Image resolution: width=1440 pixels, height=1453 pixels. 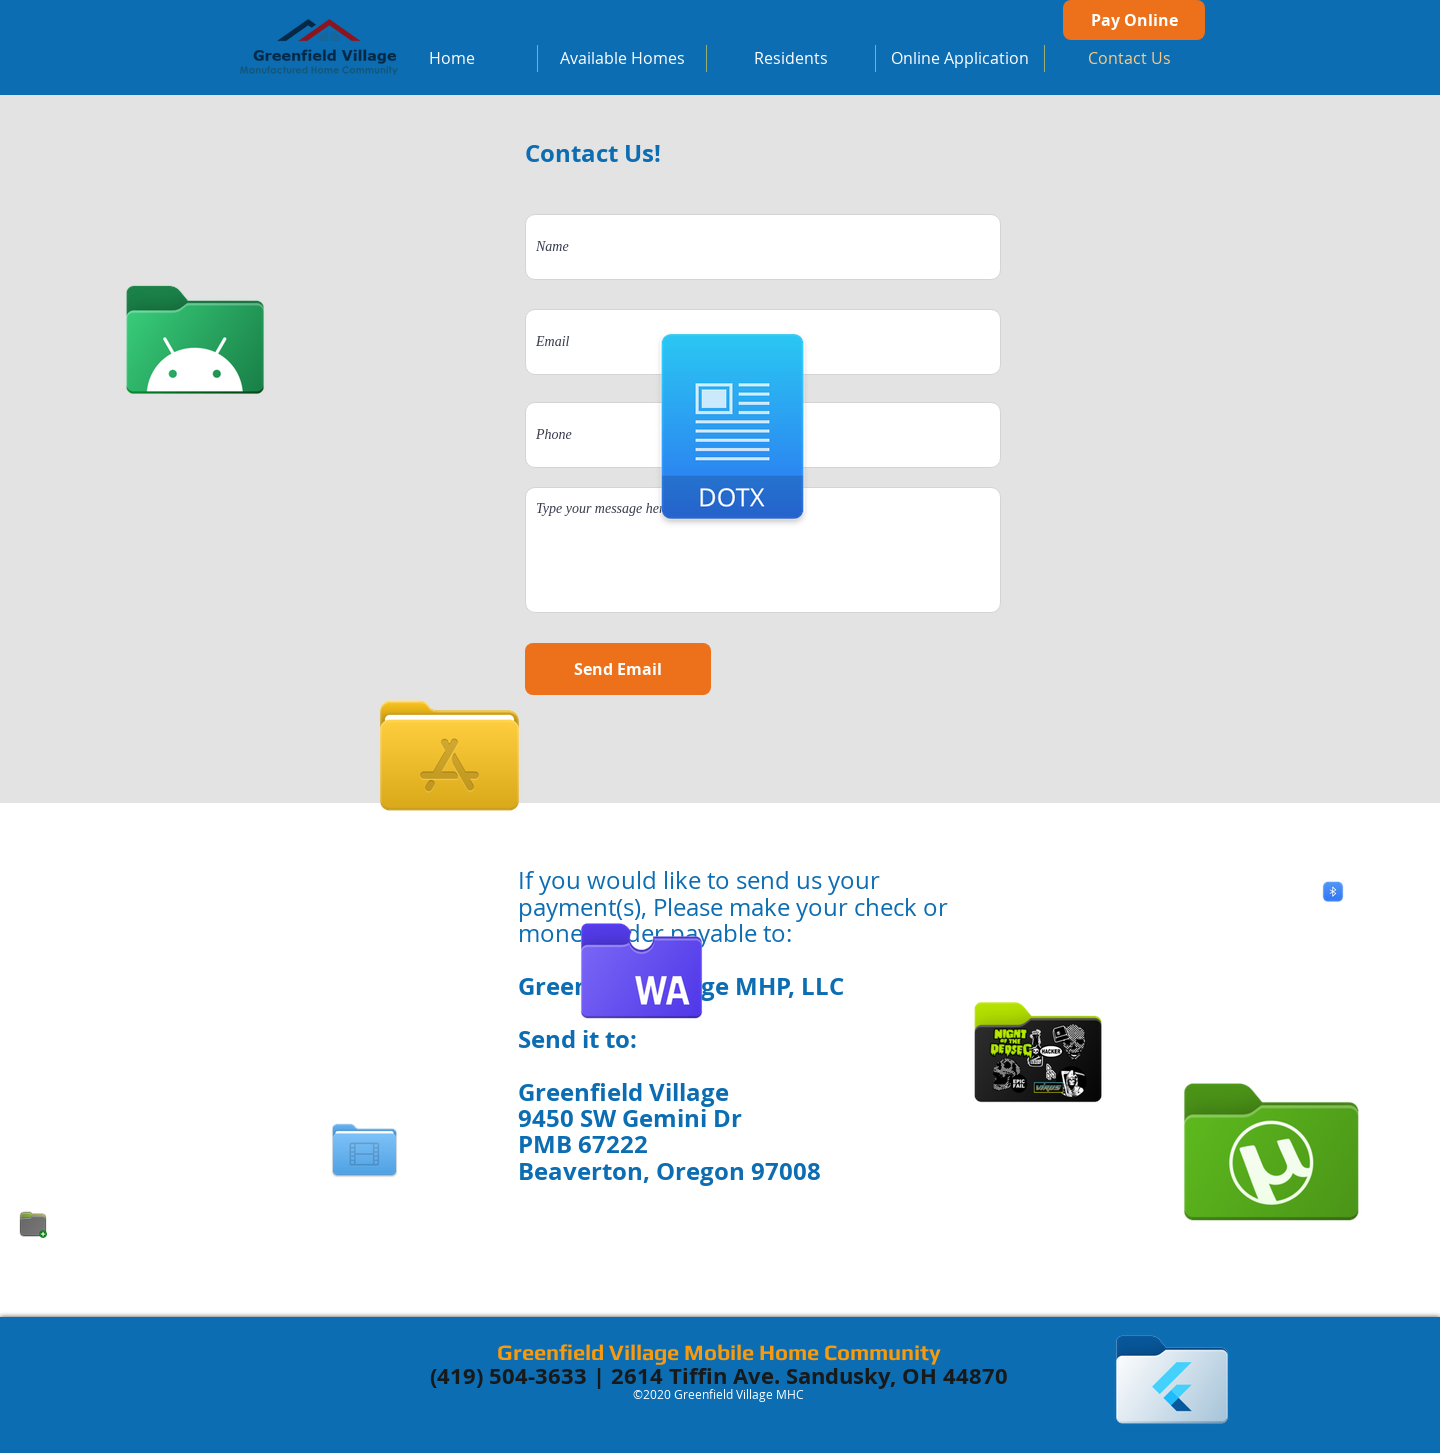 I want to click on create a new folder, so click(x=33, y=1224).